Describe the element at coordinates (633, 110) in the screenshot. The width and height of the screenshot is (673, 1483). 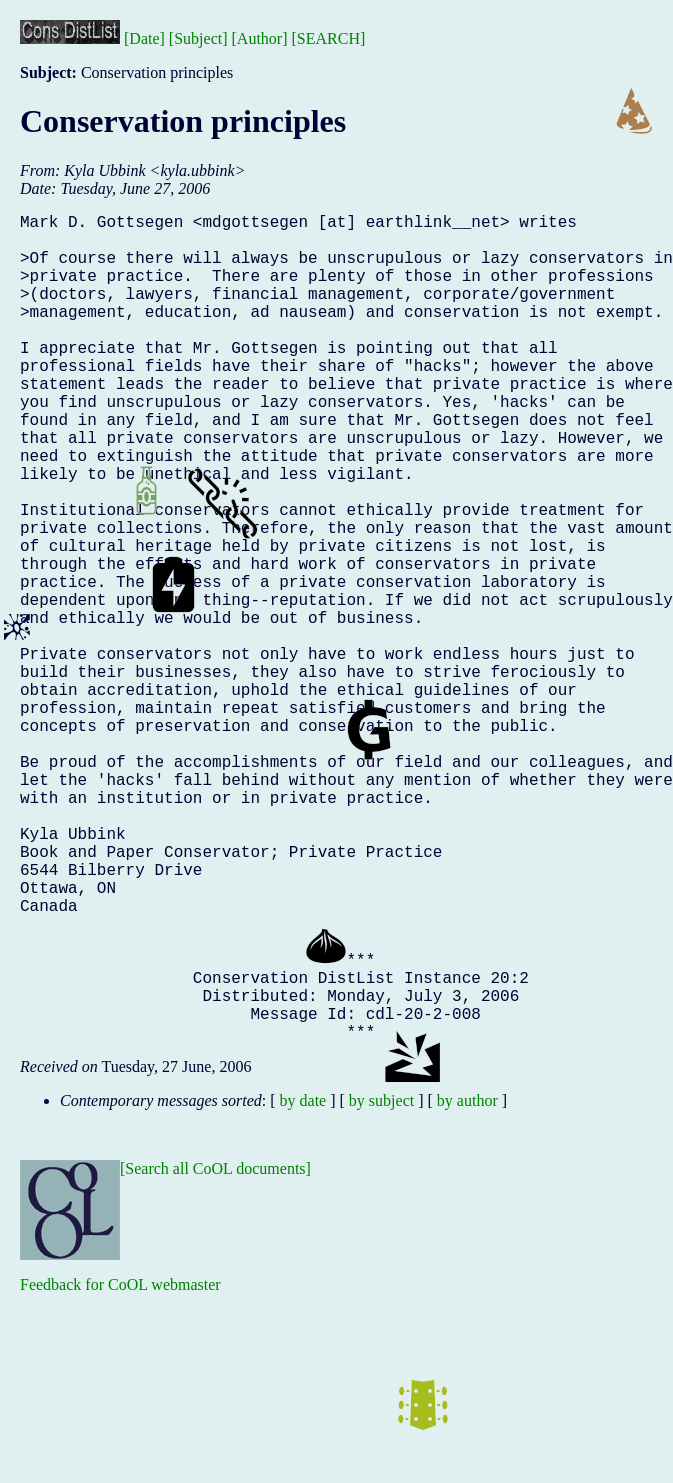
I see `indicates a celebration or birthday event` at that location.